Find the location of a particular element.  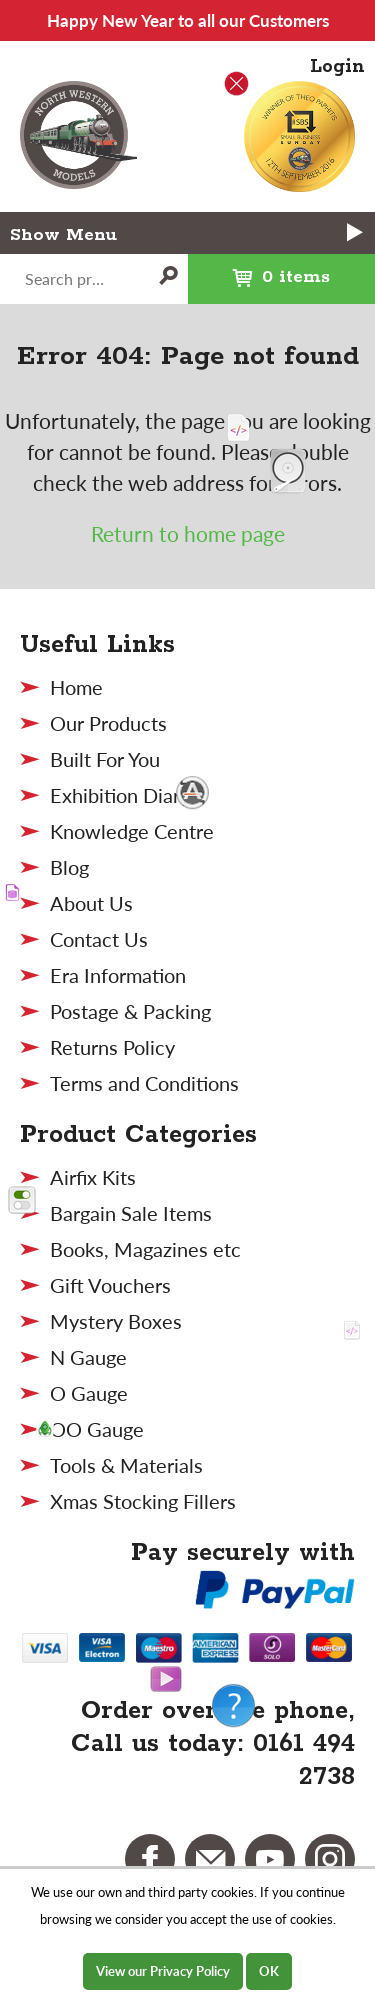

open disk management utility is located at coordinates (288, 471).